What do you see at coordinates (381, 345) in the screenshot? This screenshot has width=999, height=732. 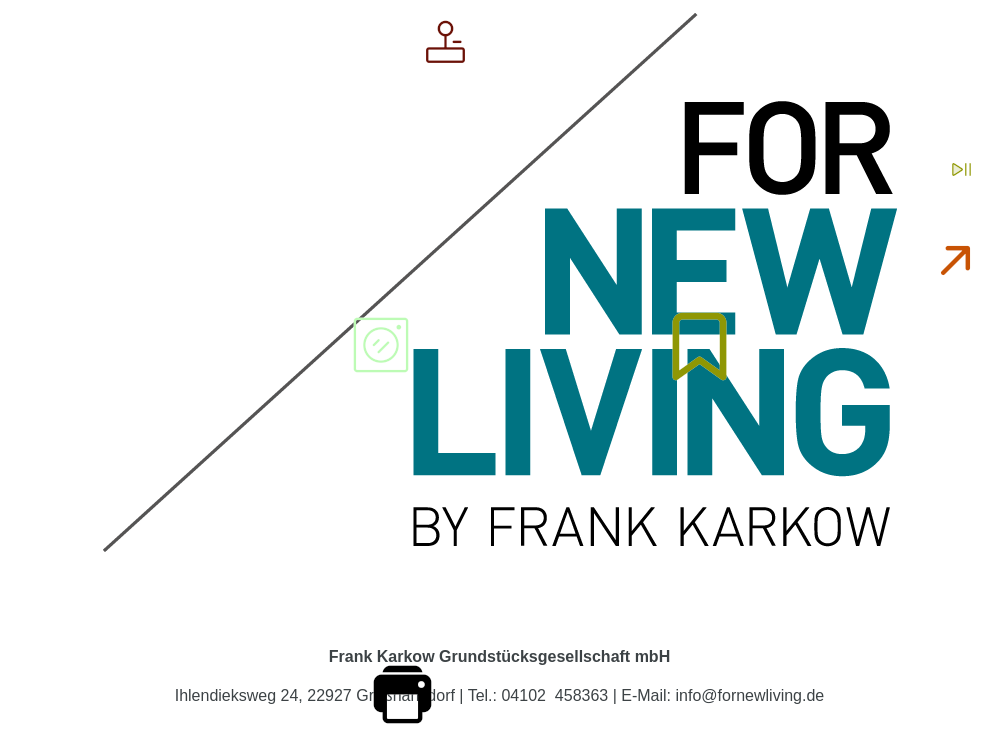 I see `access laundry or appliance controls` at bounding box center [381, 345].